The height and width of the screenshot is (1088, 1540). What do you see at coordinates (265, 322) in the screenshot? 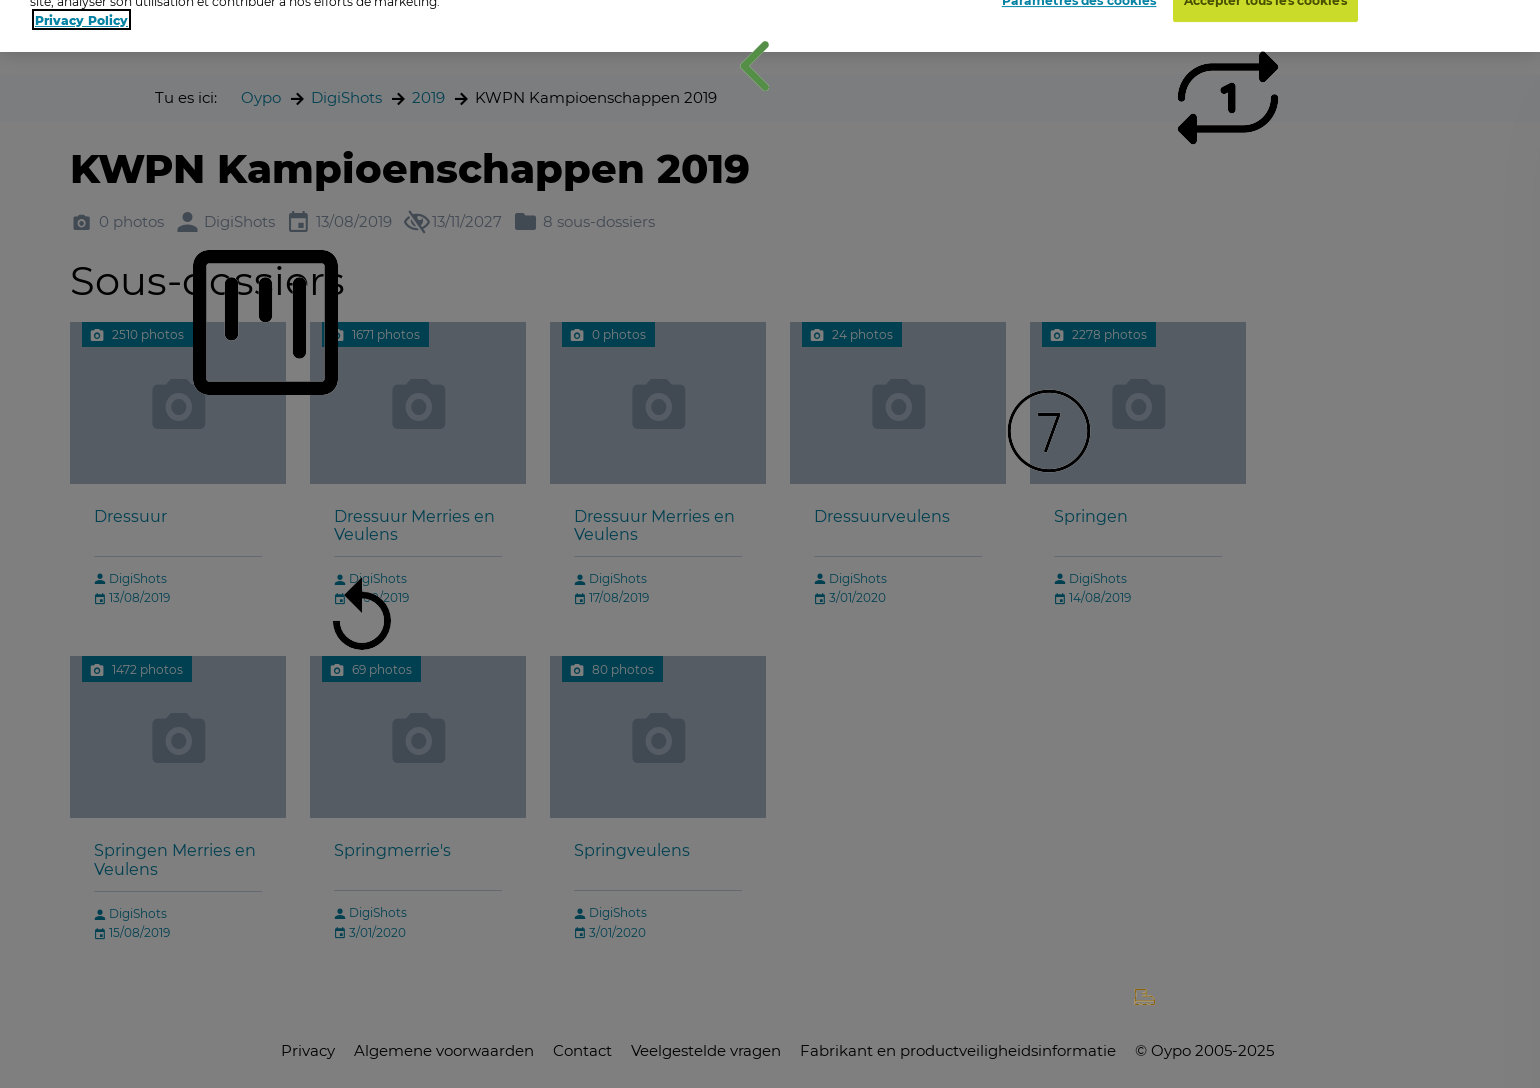
I see `open project board or kanban view` at bounding box center [265, 322].